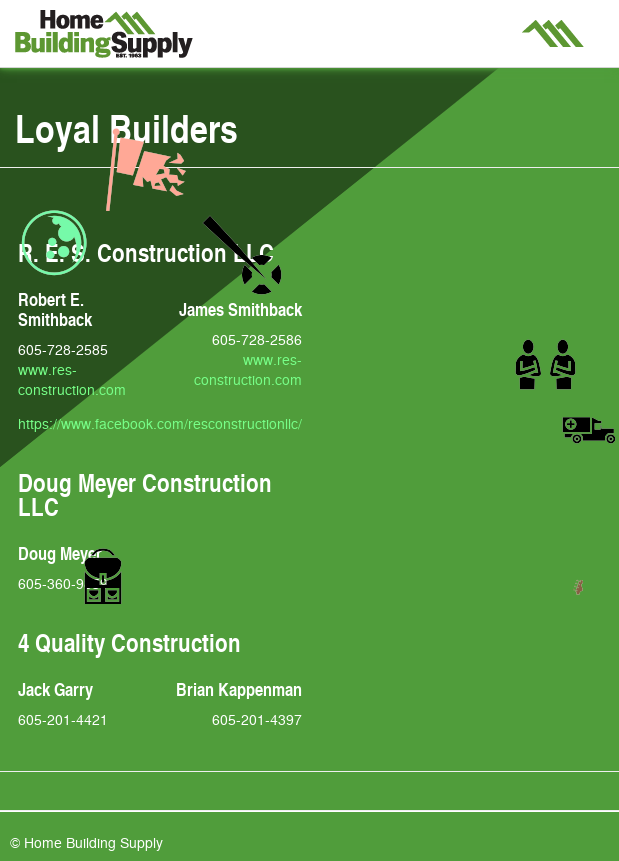 The width and height of the screenshot is (619, 861). I want to click on access bass guitar or music settings, so click(578, 587).